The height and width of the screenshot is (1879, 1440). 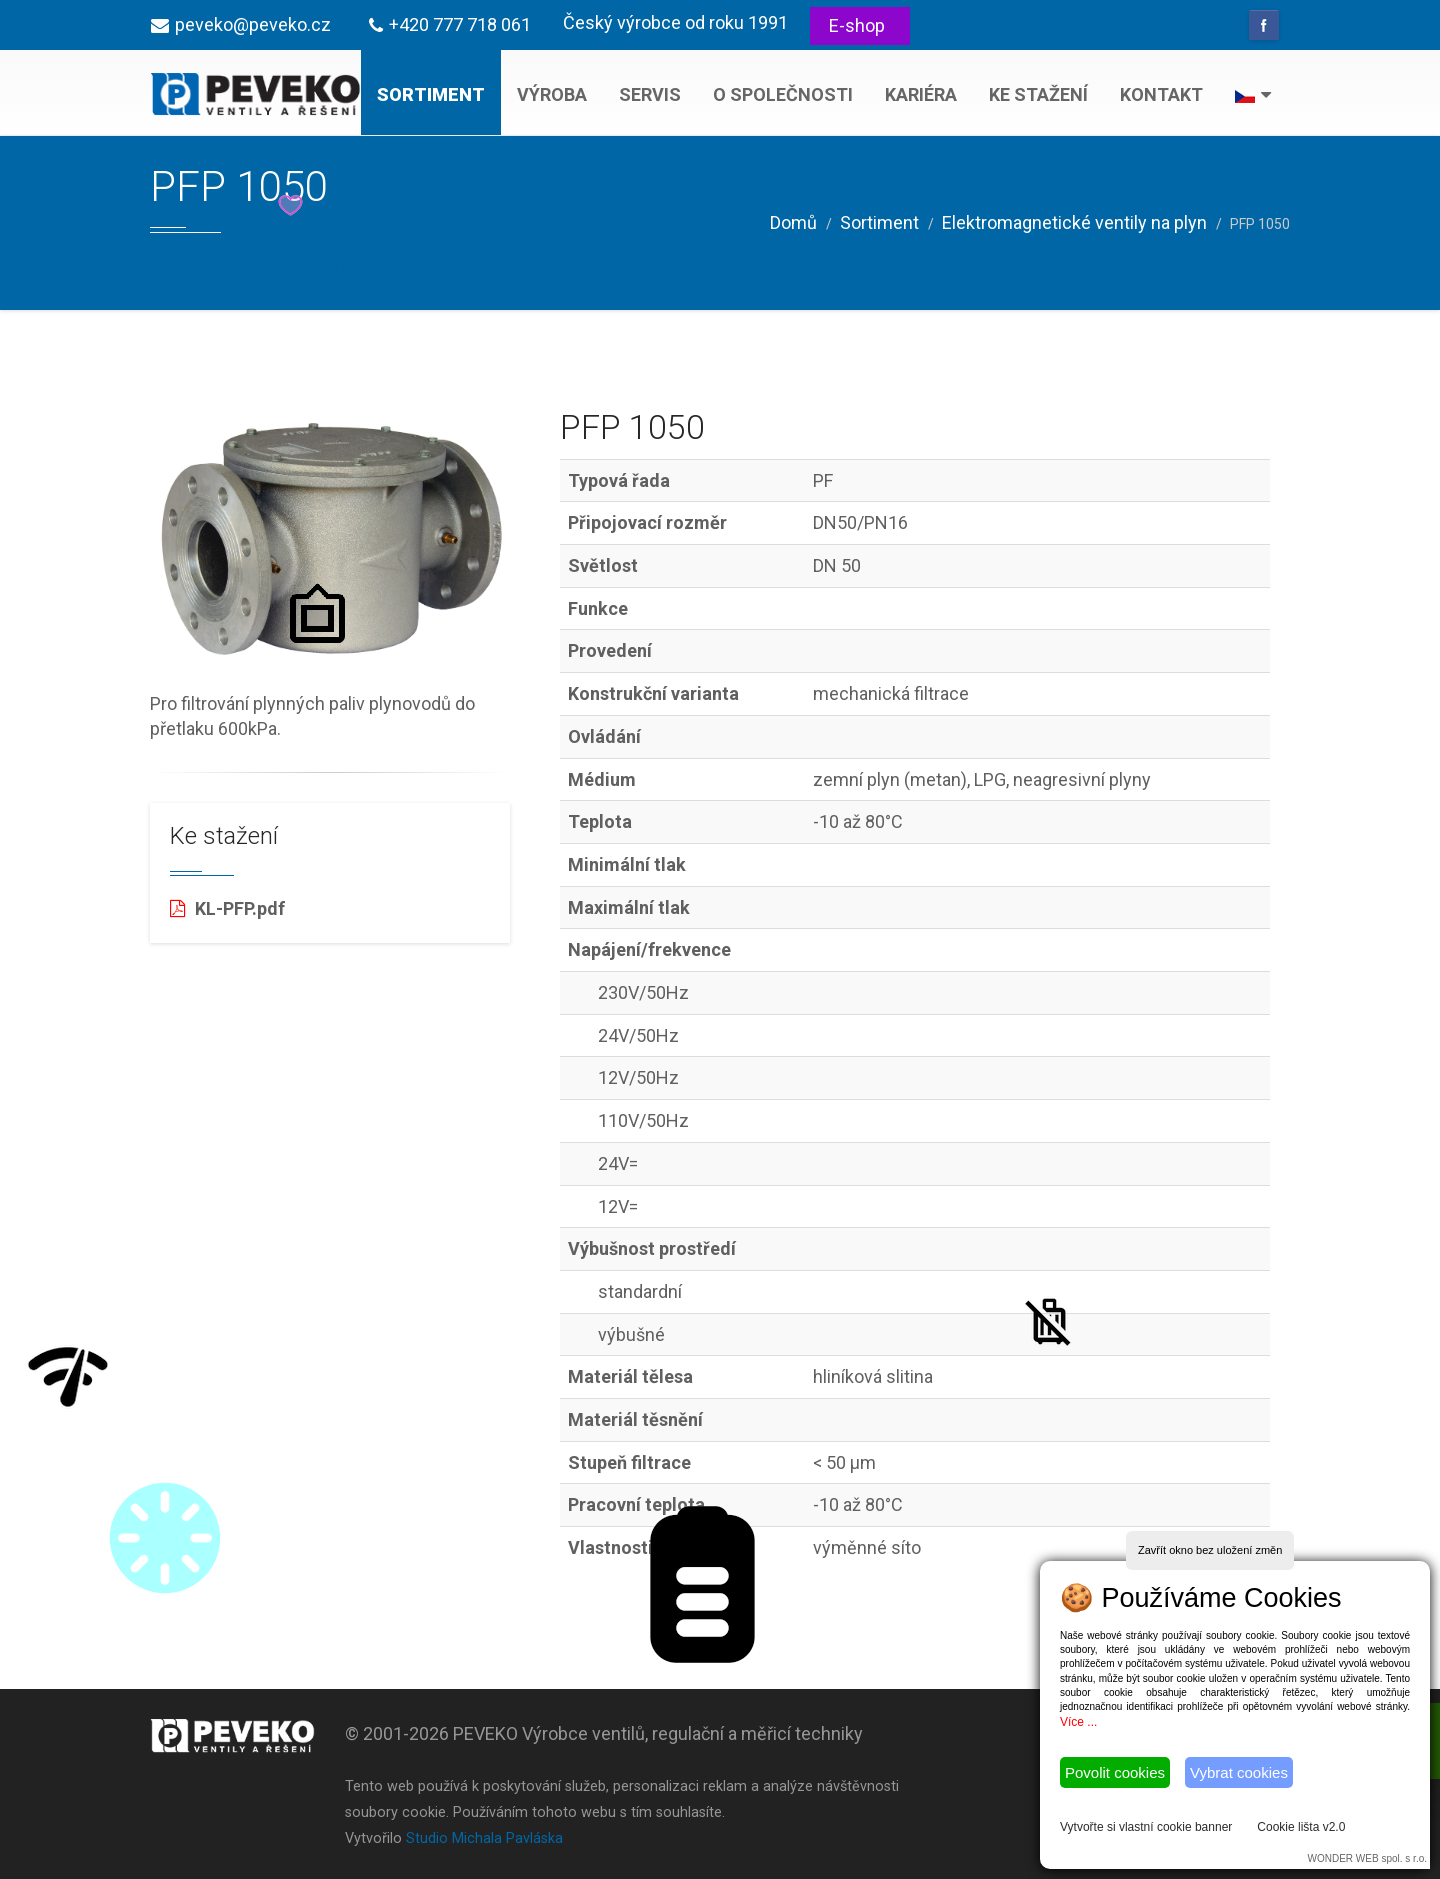 I want to click on add to favorites, so click(x=290, y=204).